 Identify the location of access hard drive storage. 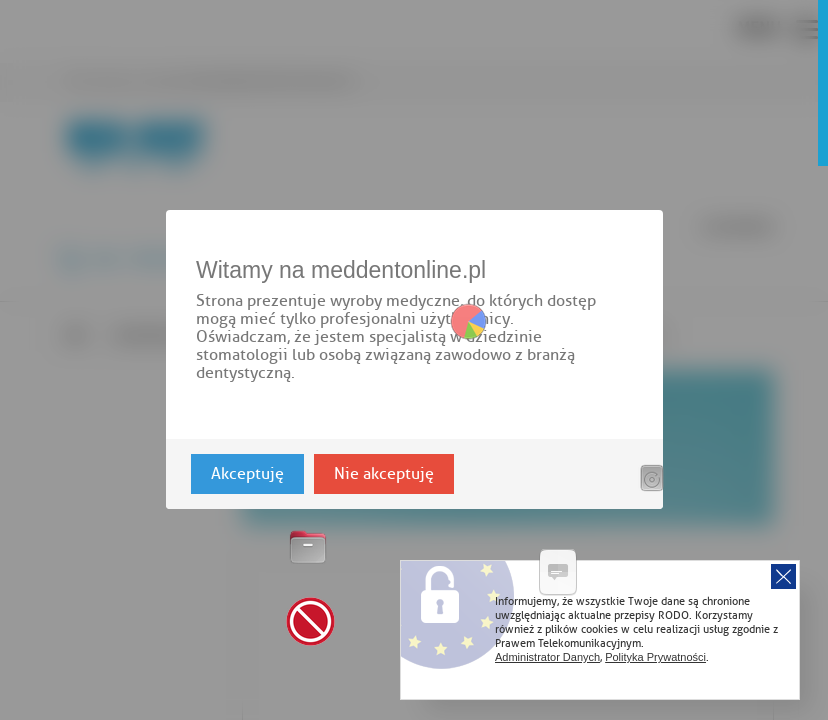
(652, 478).